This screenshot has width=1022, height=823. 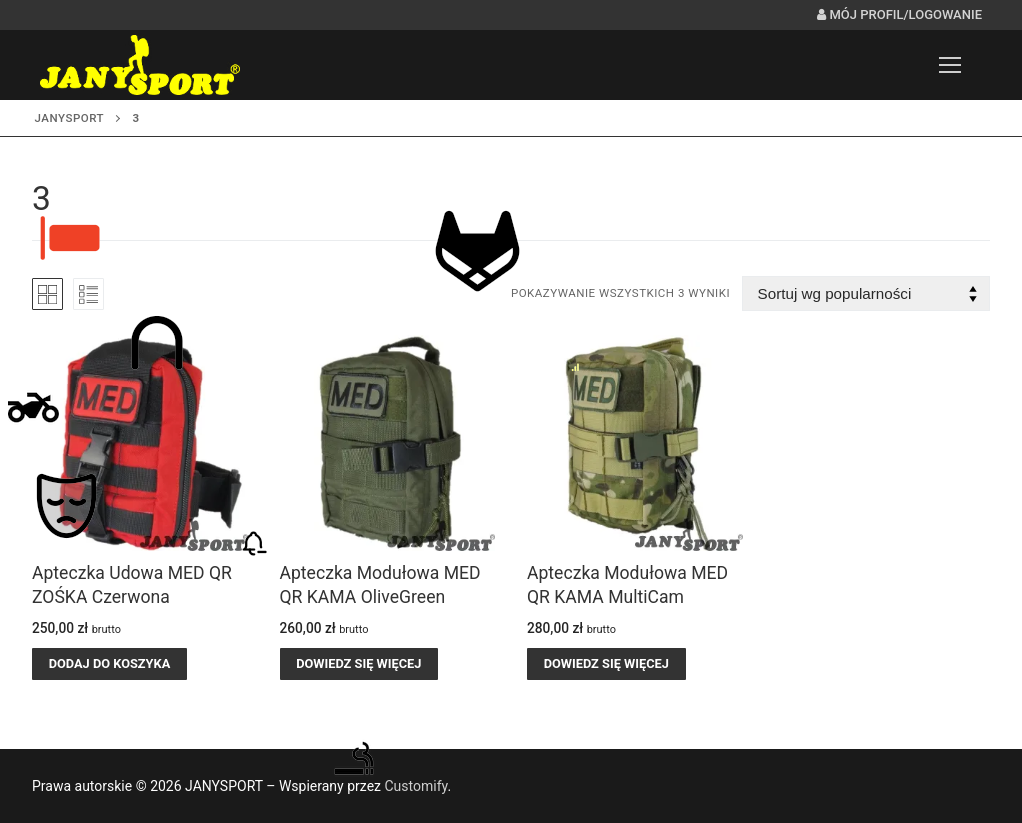 I want to click on remove or dismiss a notification, so click(x=253, y=543).